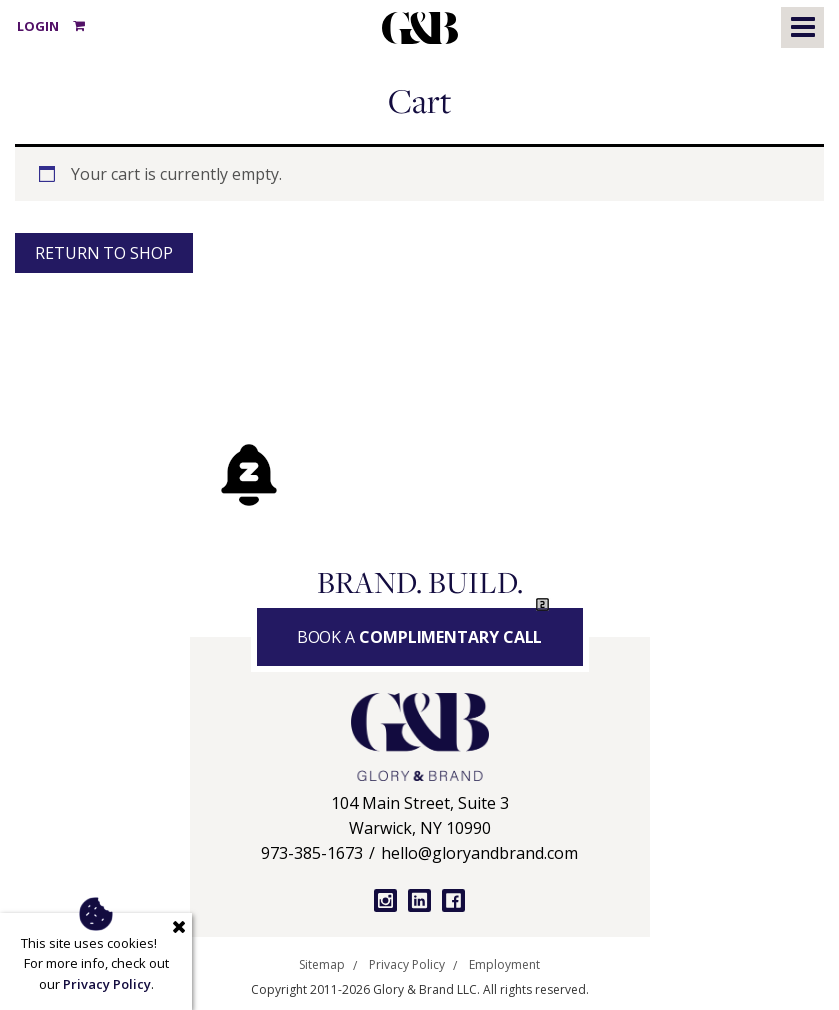  Describe the element at coordinates (542, 604) in the screenshot. I see `indicates step two in a multi-step process` at that location.